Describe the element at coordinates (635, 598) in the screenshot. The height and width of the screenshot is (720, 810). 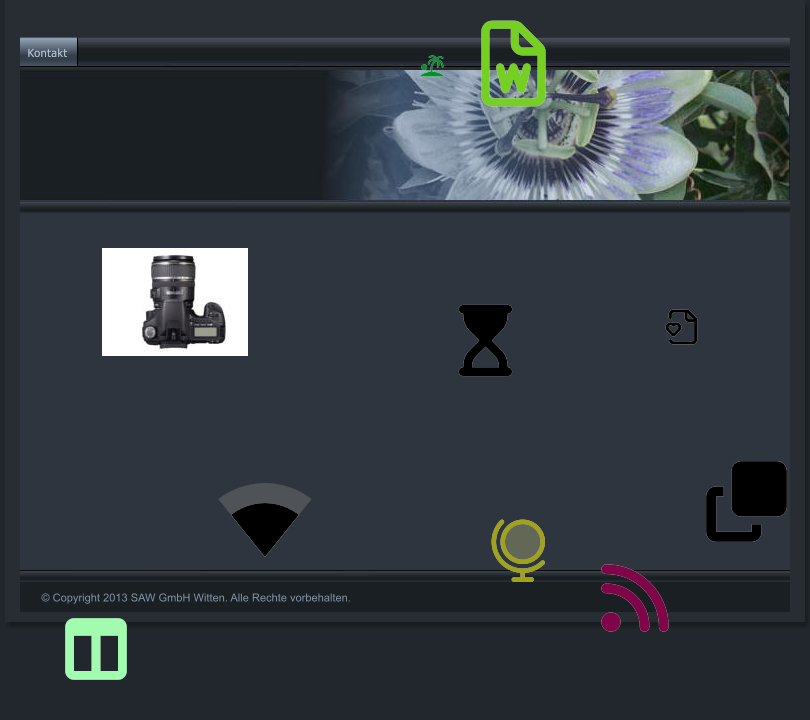
I see `subscribe to RSS feed` at that location.